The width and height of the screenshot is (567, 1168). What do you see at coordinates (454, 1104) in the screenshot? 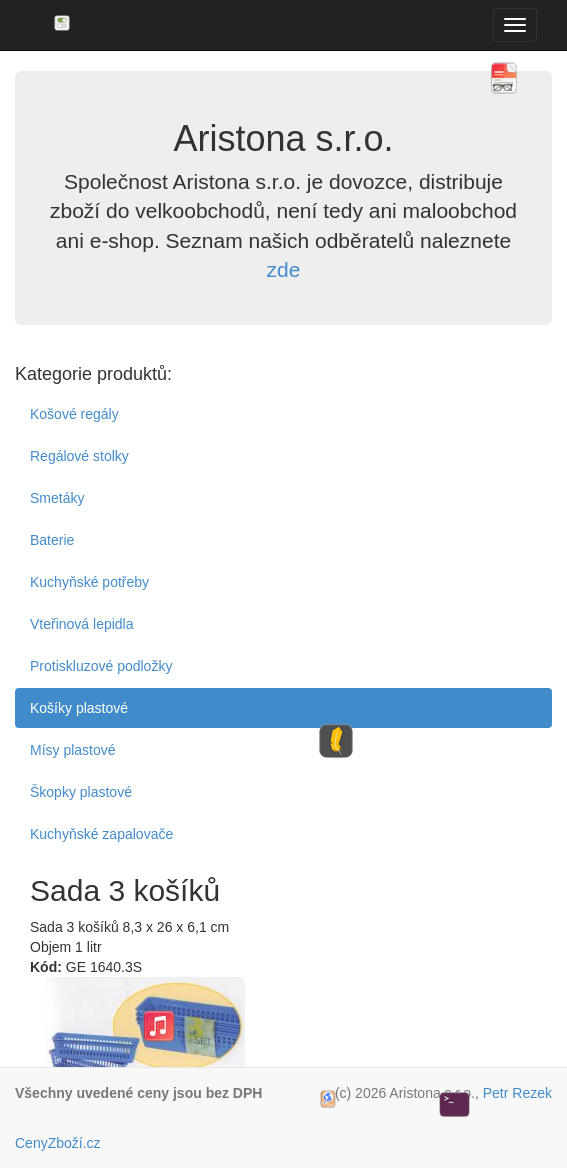
I see `open terminal application` at bounding box center [454, 1104].